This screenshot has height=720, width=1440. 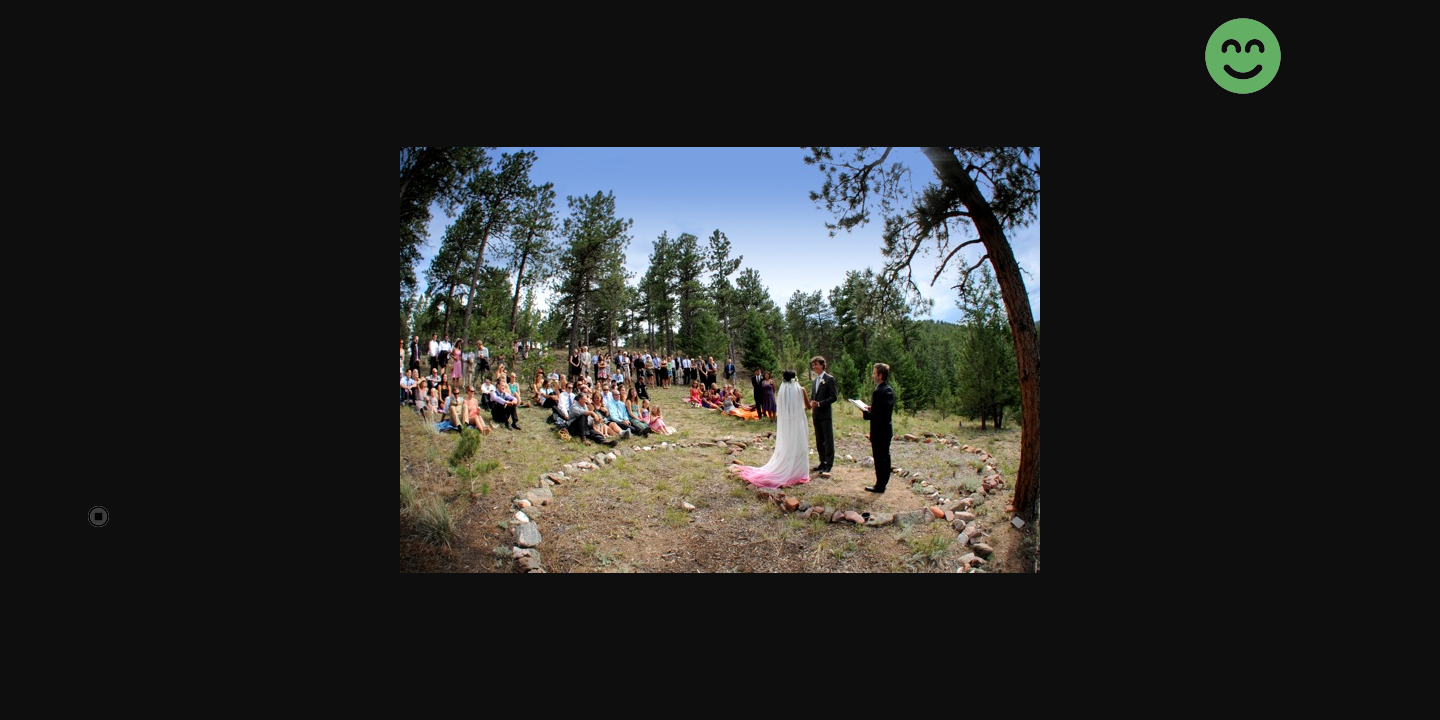 What do you see at coordinates (98, 516) in the screenshot?
I see `stop media playback` at bounding box center [98, 516].